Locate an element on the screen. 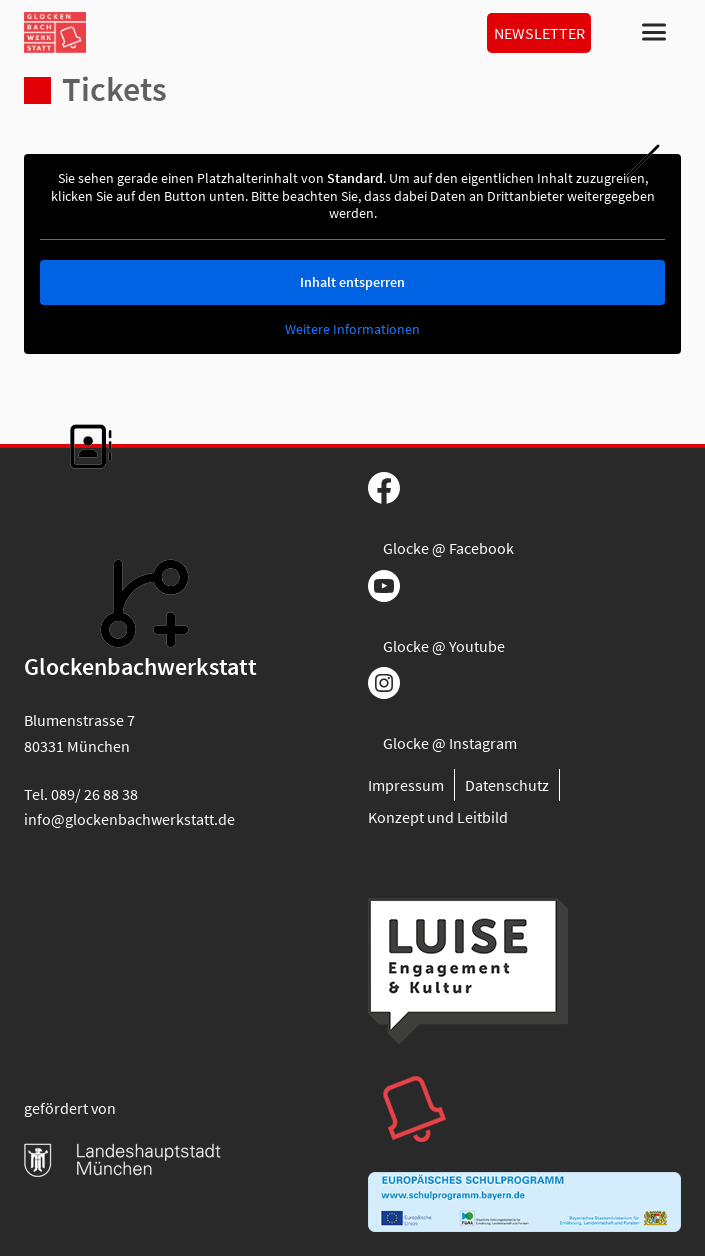 The image size is (705, 1256). indicates a disabled or unavailable feature is located at coordinates (643, 161).